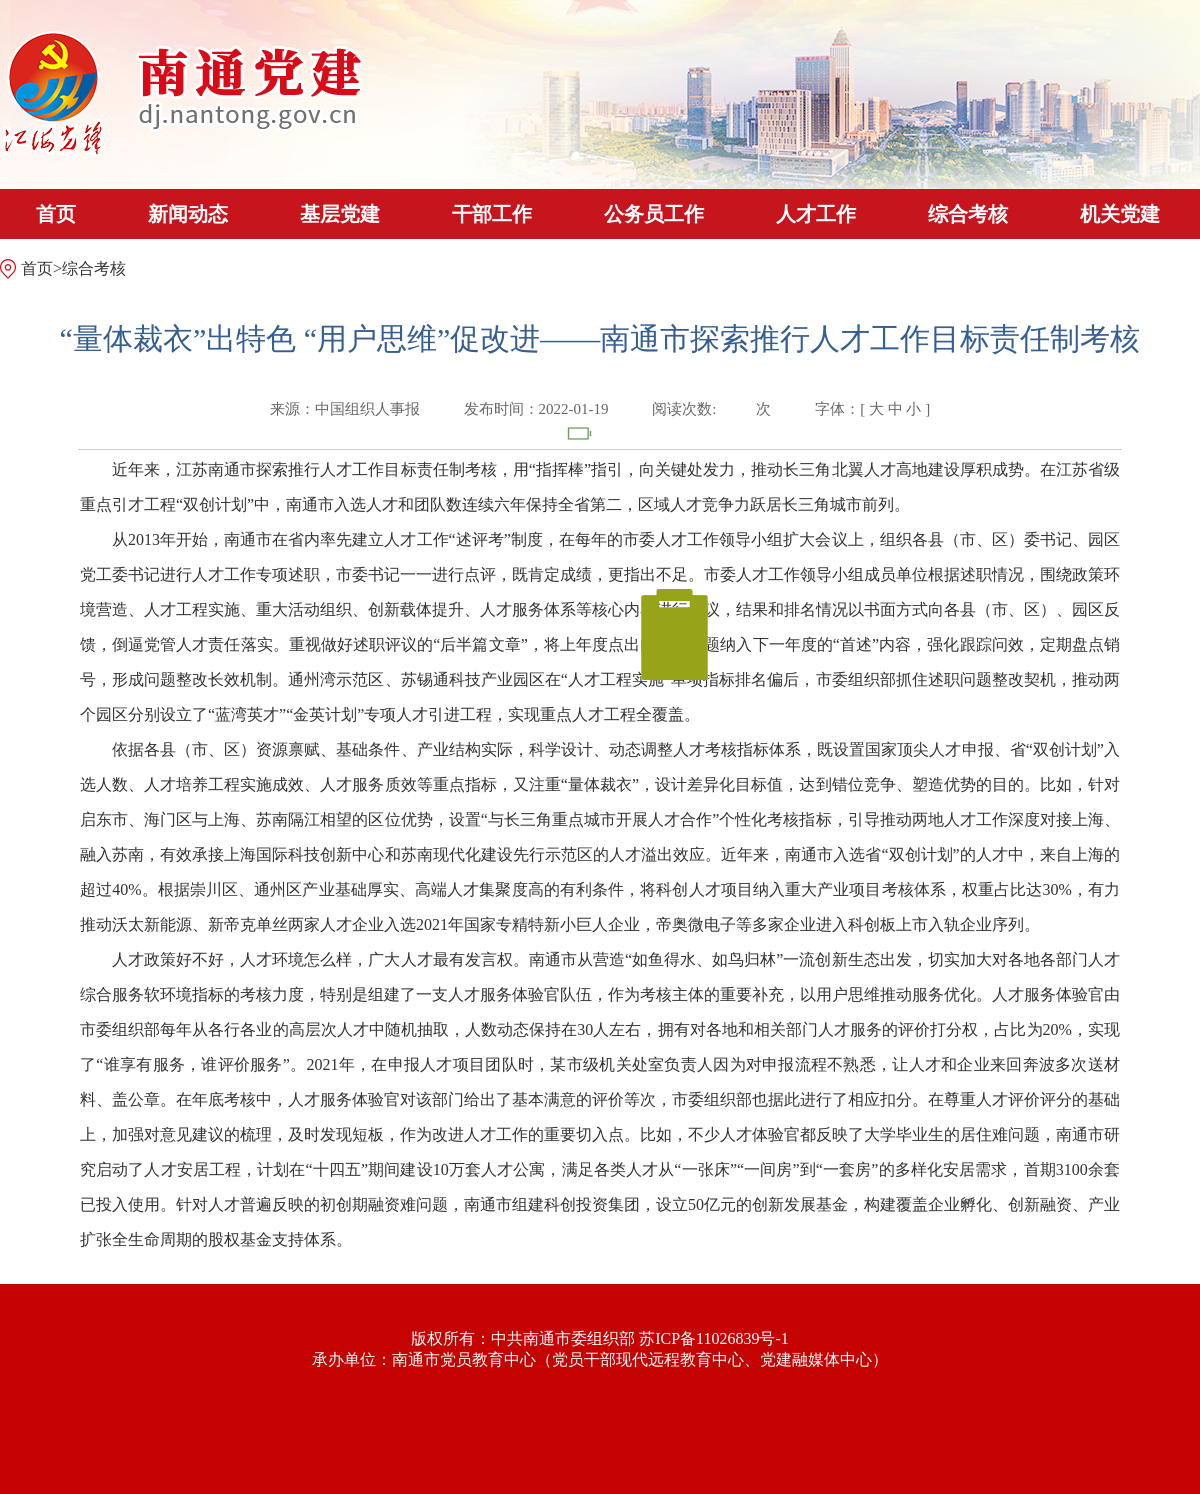 The height and width of the screenshot is (1494, 1200). I want to click on copy to clipboard, so click(674, 634).